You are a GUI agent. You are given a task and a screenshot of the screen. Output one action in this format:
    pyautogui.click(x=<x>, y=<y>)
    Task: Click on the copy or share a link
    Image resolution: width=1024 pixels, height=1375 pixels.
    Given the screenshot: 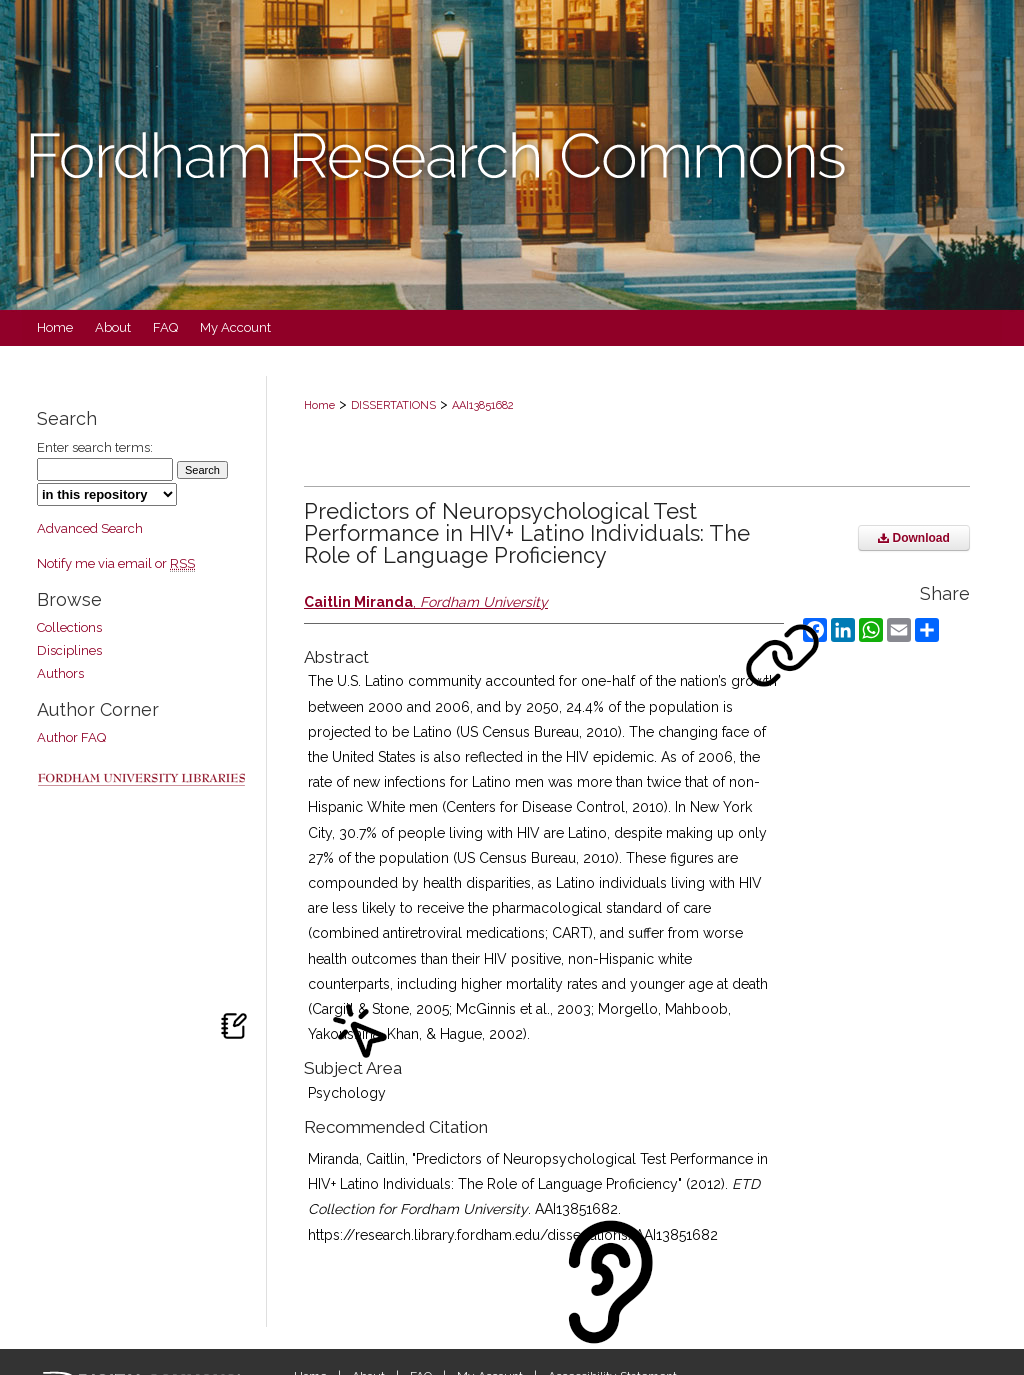 What is the action you would take?
    pyautogui.click(x=782, y=655)
    